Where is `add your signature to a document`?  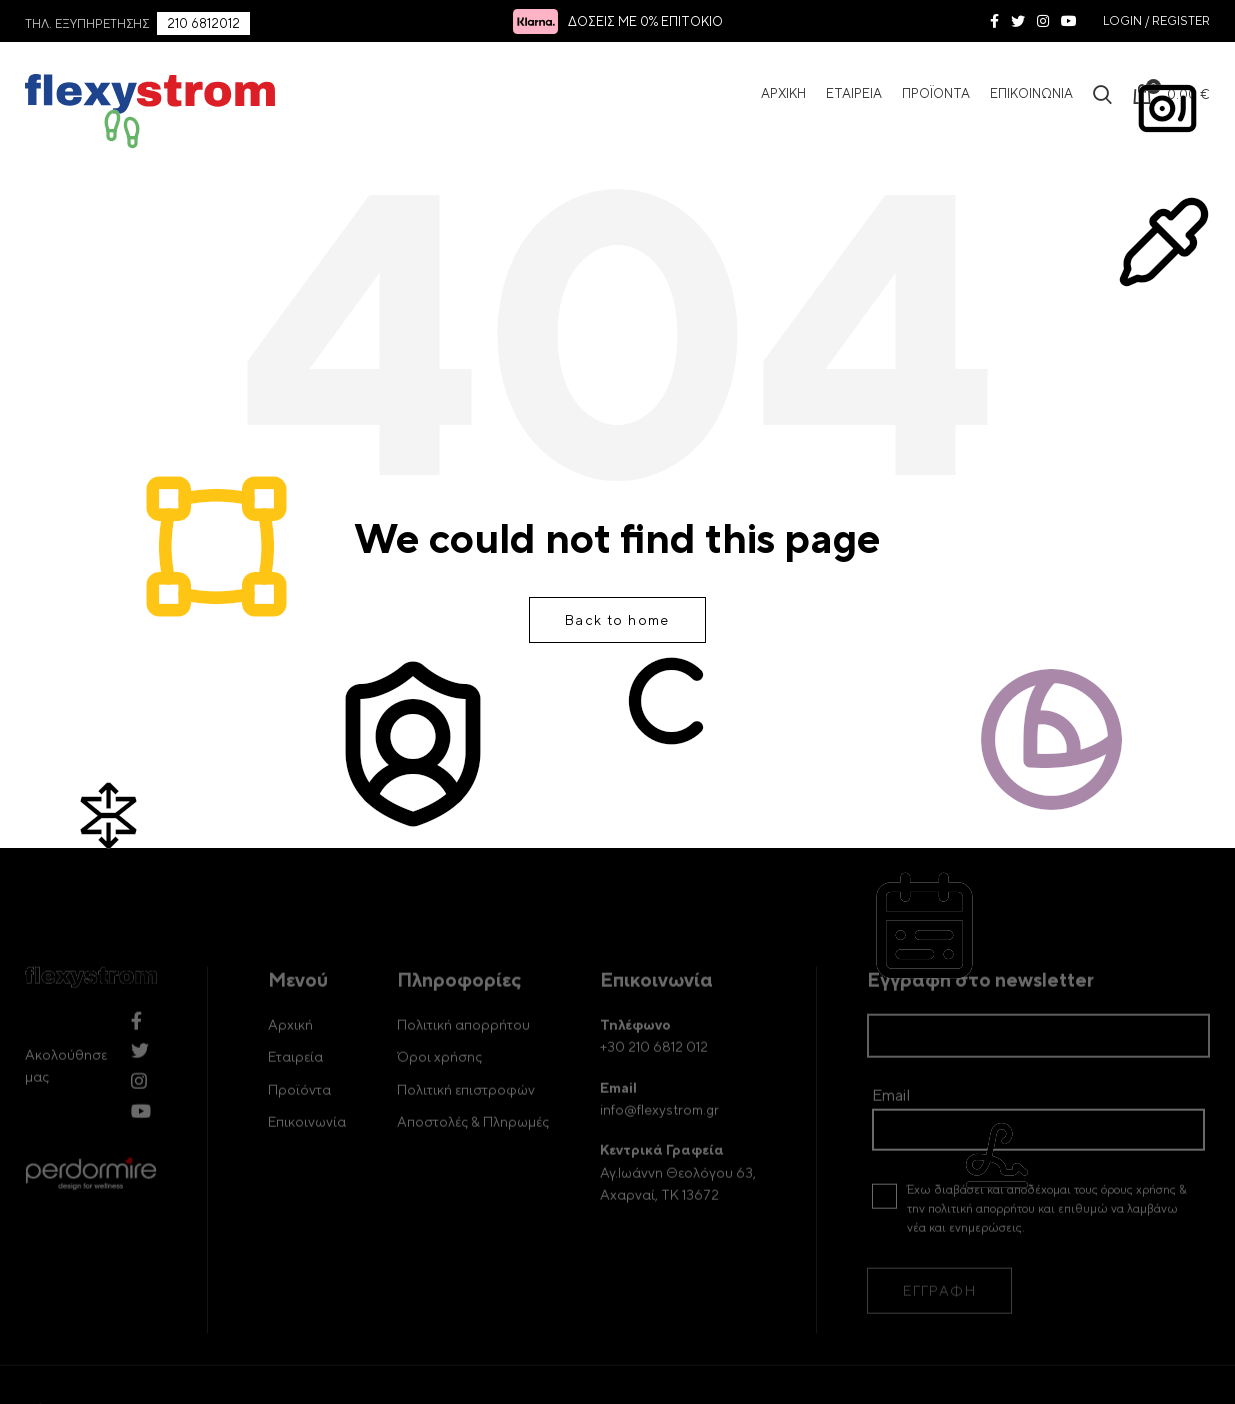
add your signature to a document is located at coordinates (997, 1157).